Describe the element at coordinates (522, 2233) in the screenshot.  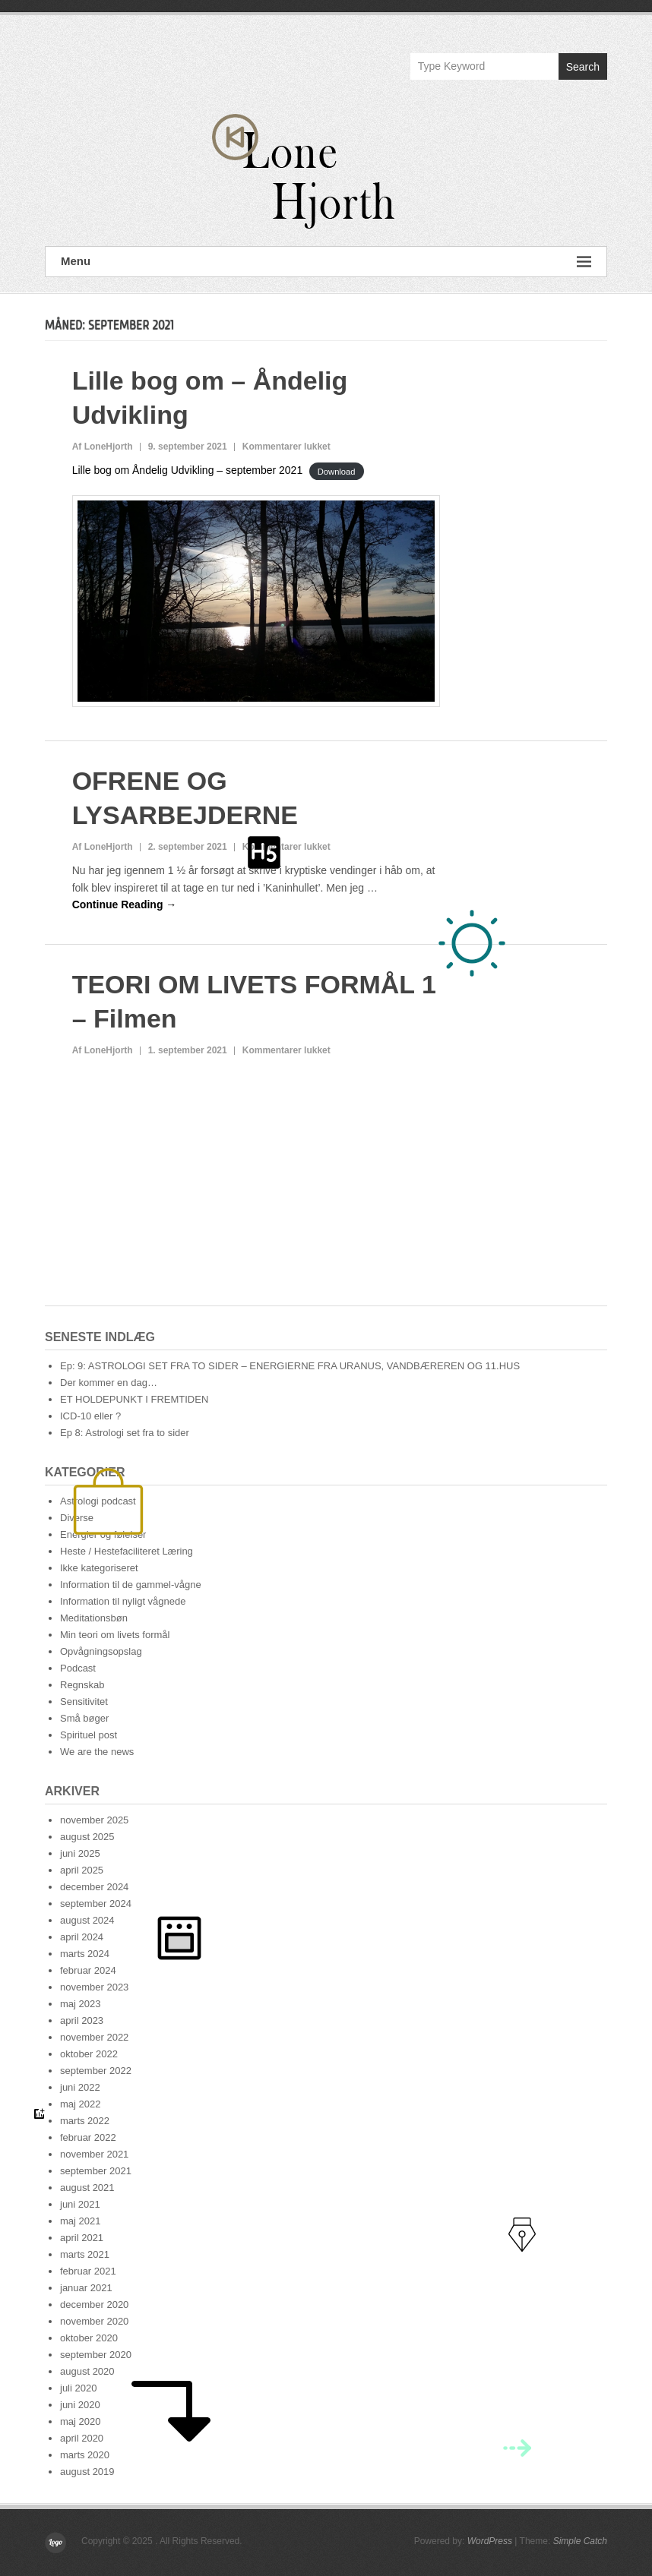
I see `access drawing or illustration tools` at that location.